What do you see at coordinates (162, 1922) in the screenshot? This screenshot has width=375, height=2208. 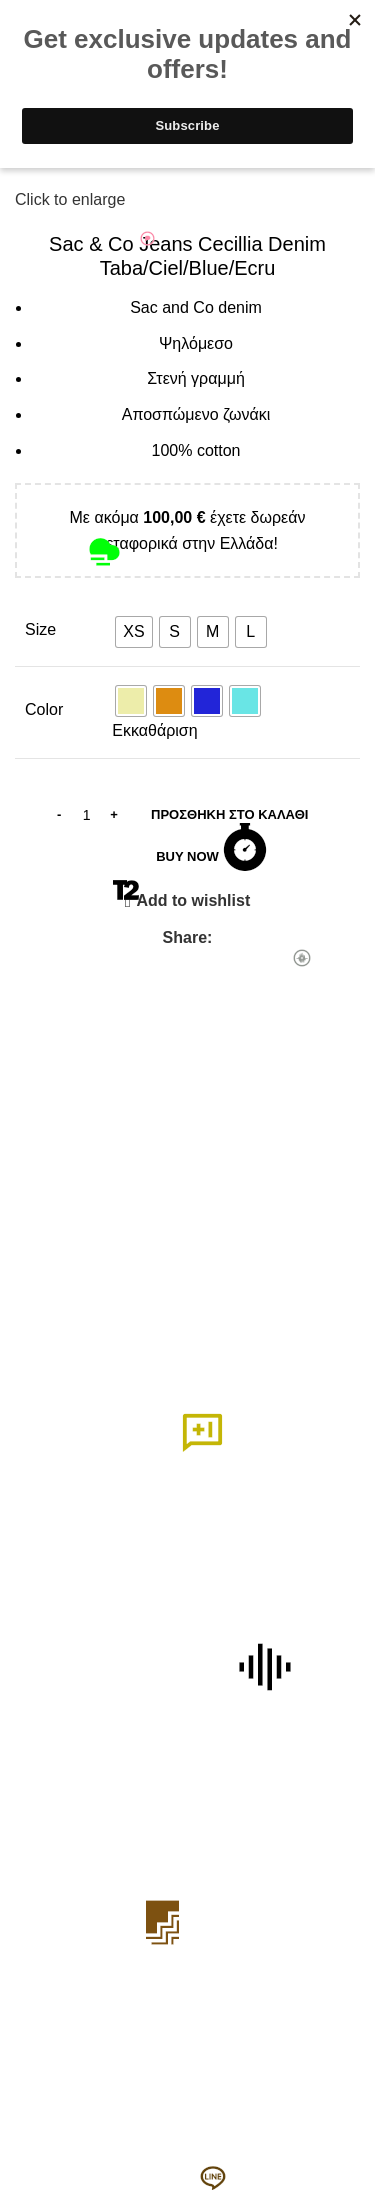 I see `firstdraft logo` at bounding box center [162, 1922].